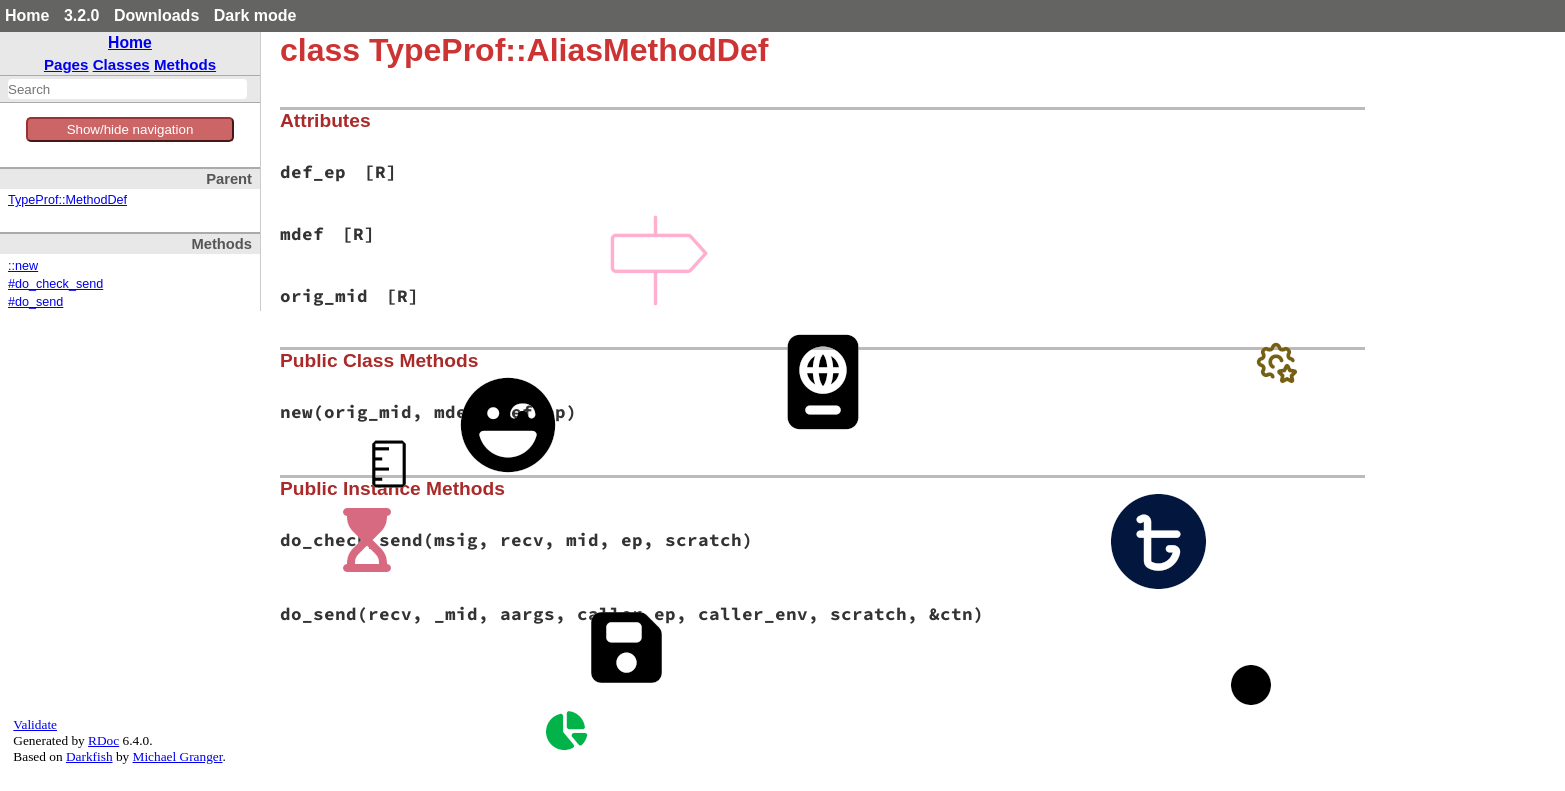 This screenshot has width=1565, height=791. What do you see at coordinates (1276, 362) in the screenshot?
I see `access favorite or starred settings` at bounding box center [1276, 362].